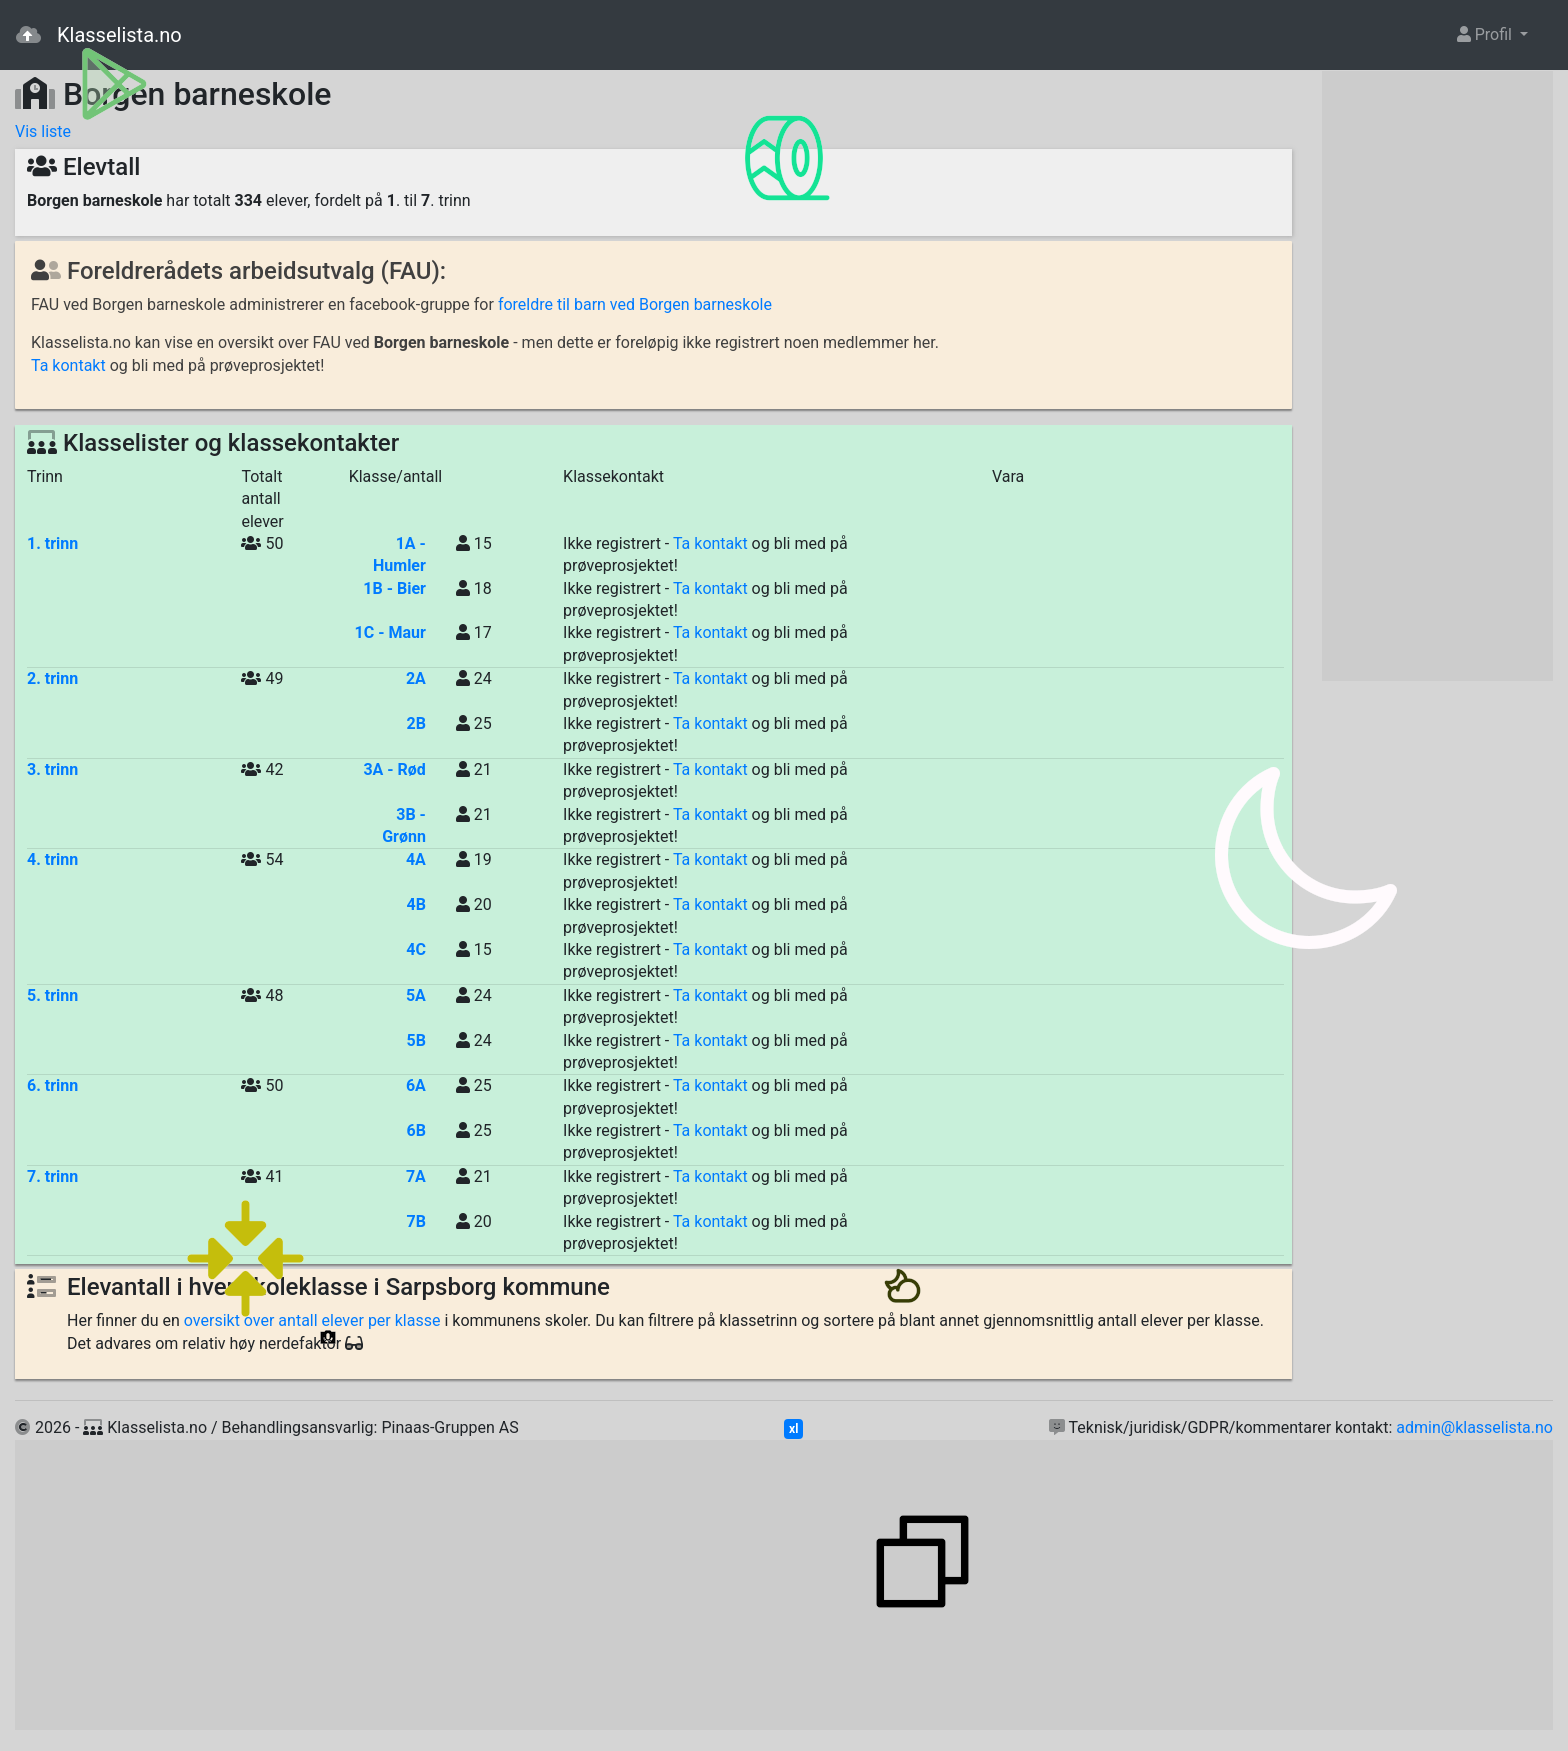 The width and height of the screenshot is (1568, 1751). What do you see at coordinates (784, 158) in the screenshot?
I see `view tire information or status` at bounding box center [784, 158].